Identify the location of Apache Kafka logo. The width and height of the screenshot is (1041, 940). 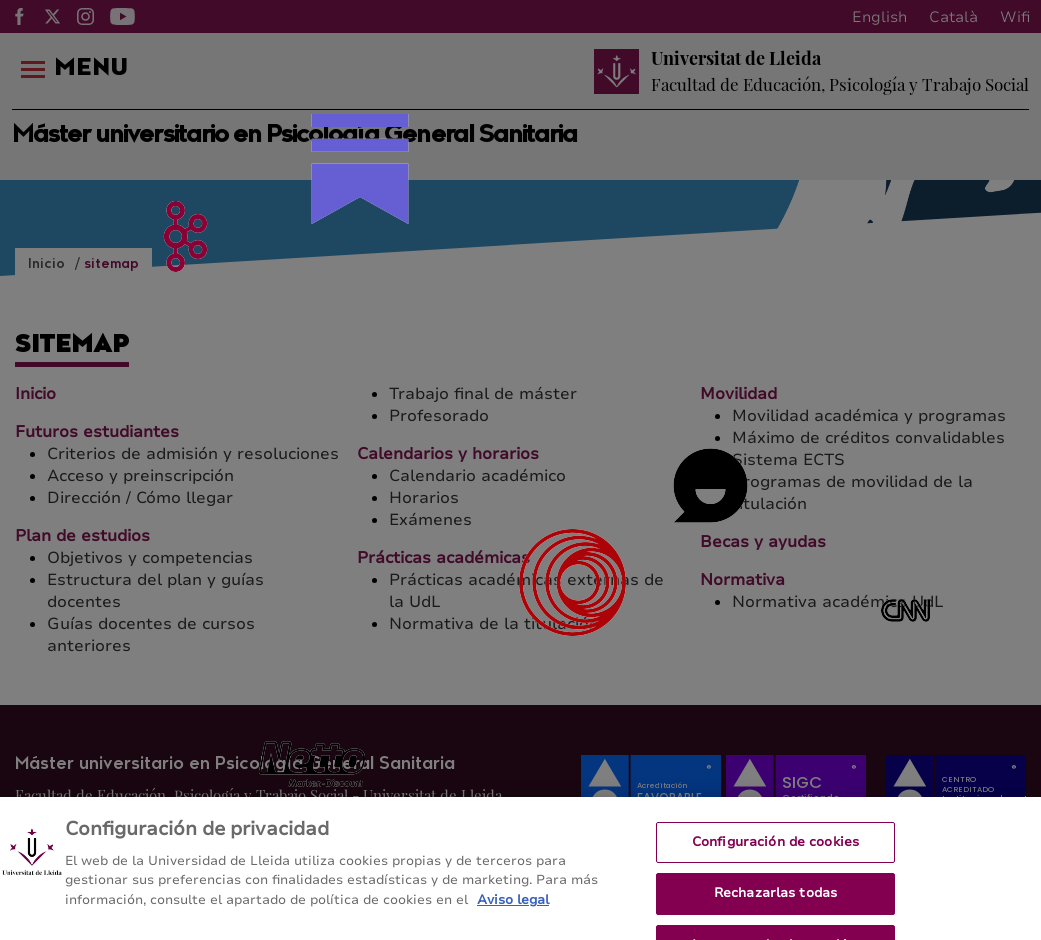
(185, 236).